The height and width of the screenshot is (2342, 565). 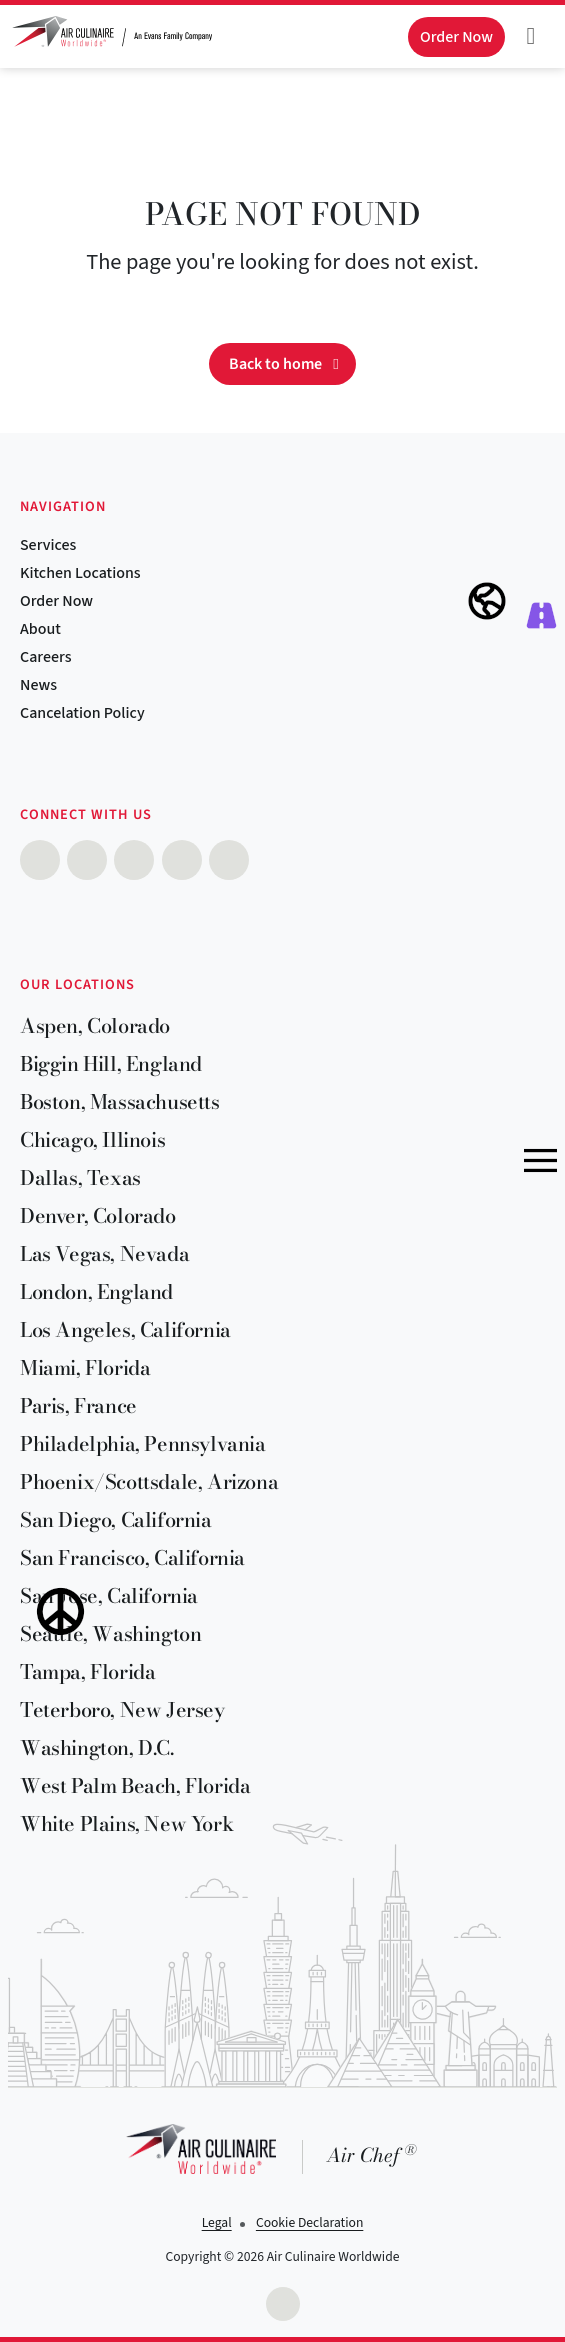 What do you see at coordinates (541, 615) in the screenshot?
I see `access navigation or directions` at bounding box center [541, 615].